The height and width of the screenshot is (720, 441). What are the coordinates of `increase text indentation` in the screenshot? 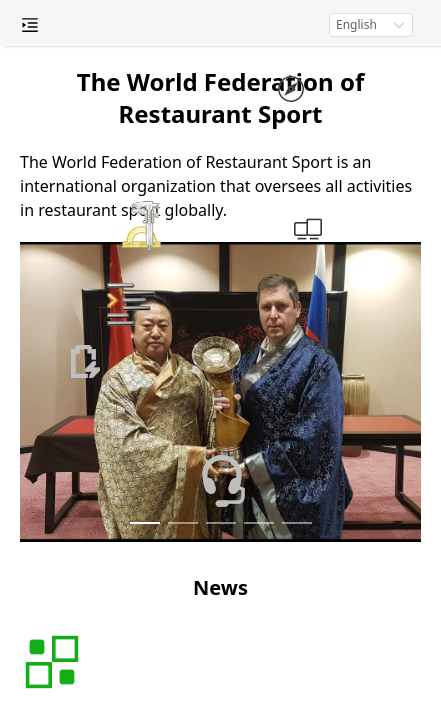 It's located at (131, 306).